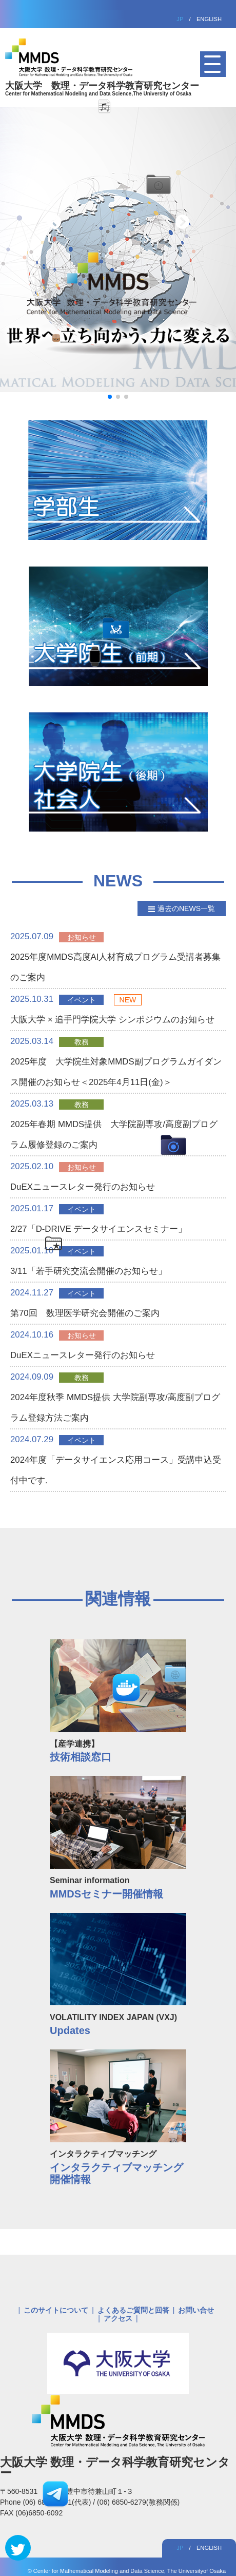  I want to click on access temporary files folder, so click(159, 184).